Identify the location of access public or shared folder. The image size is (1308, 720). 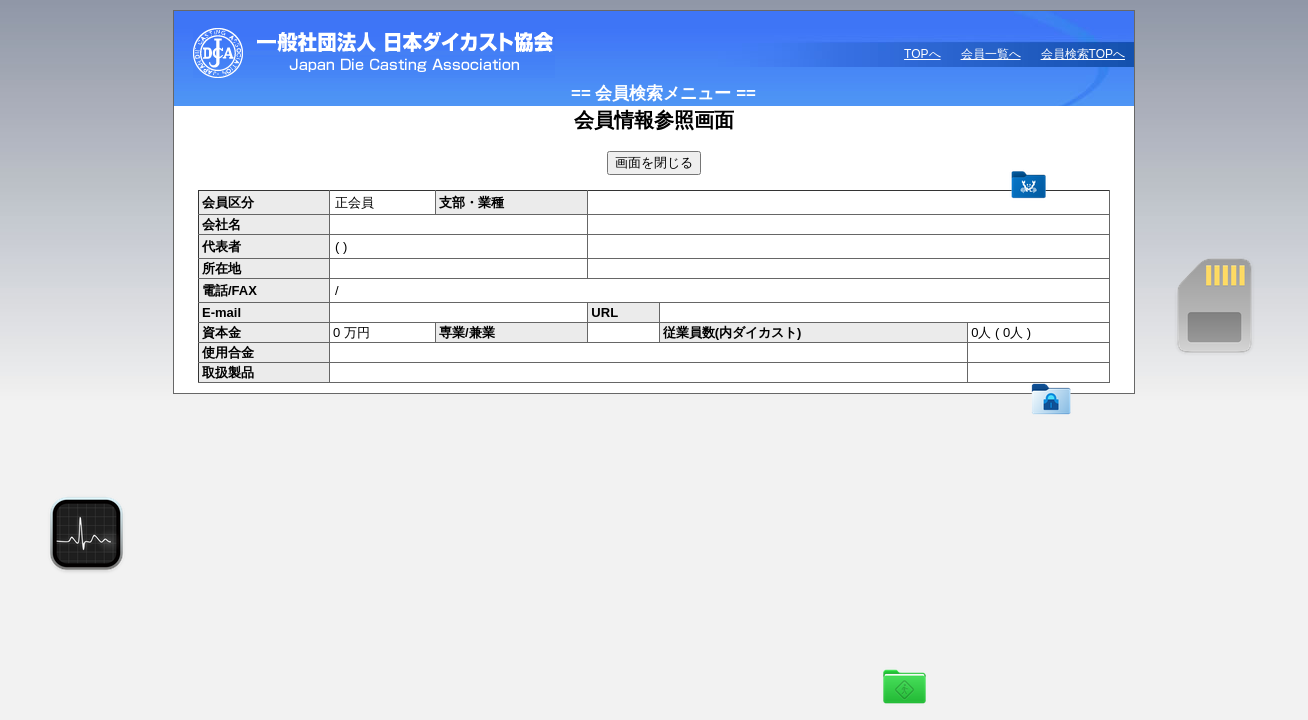
(904, 686).